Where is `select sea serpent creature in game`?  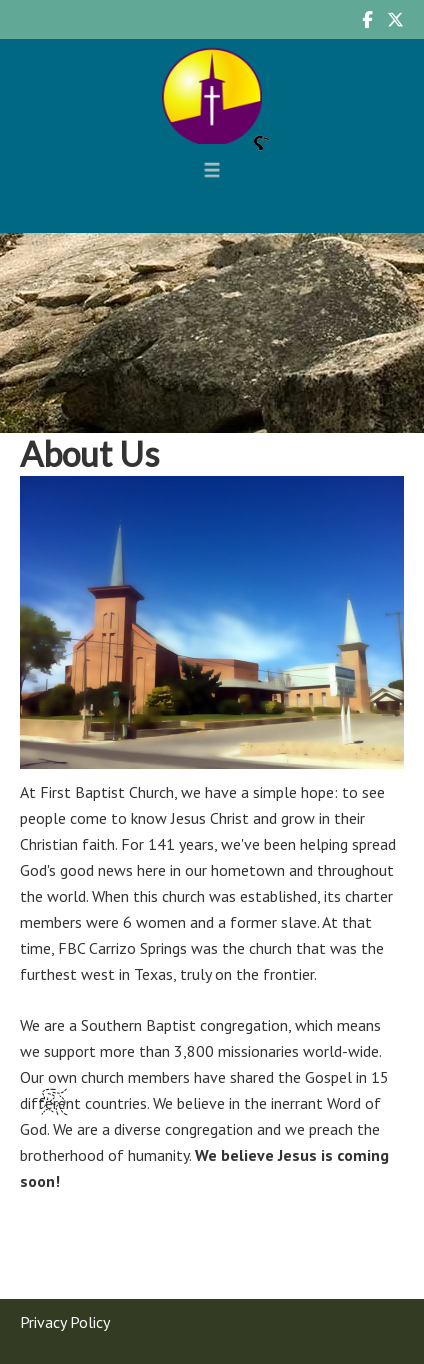
select sea serpent creature in game is located at coordinates (261, 142).